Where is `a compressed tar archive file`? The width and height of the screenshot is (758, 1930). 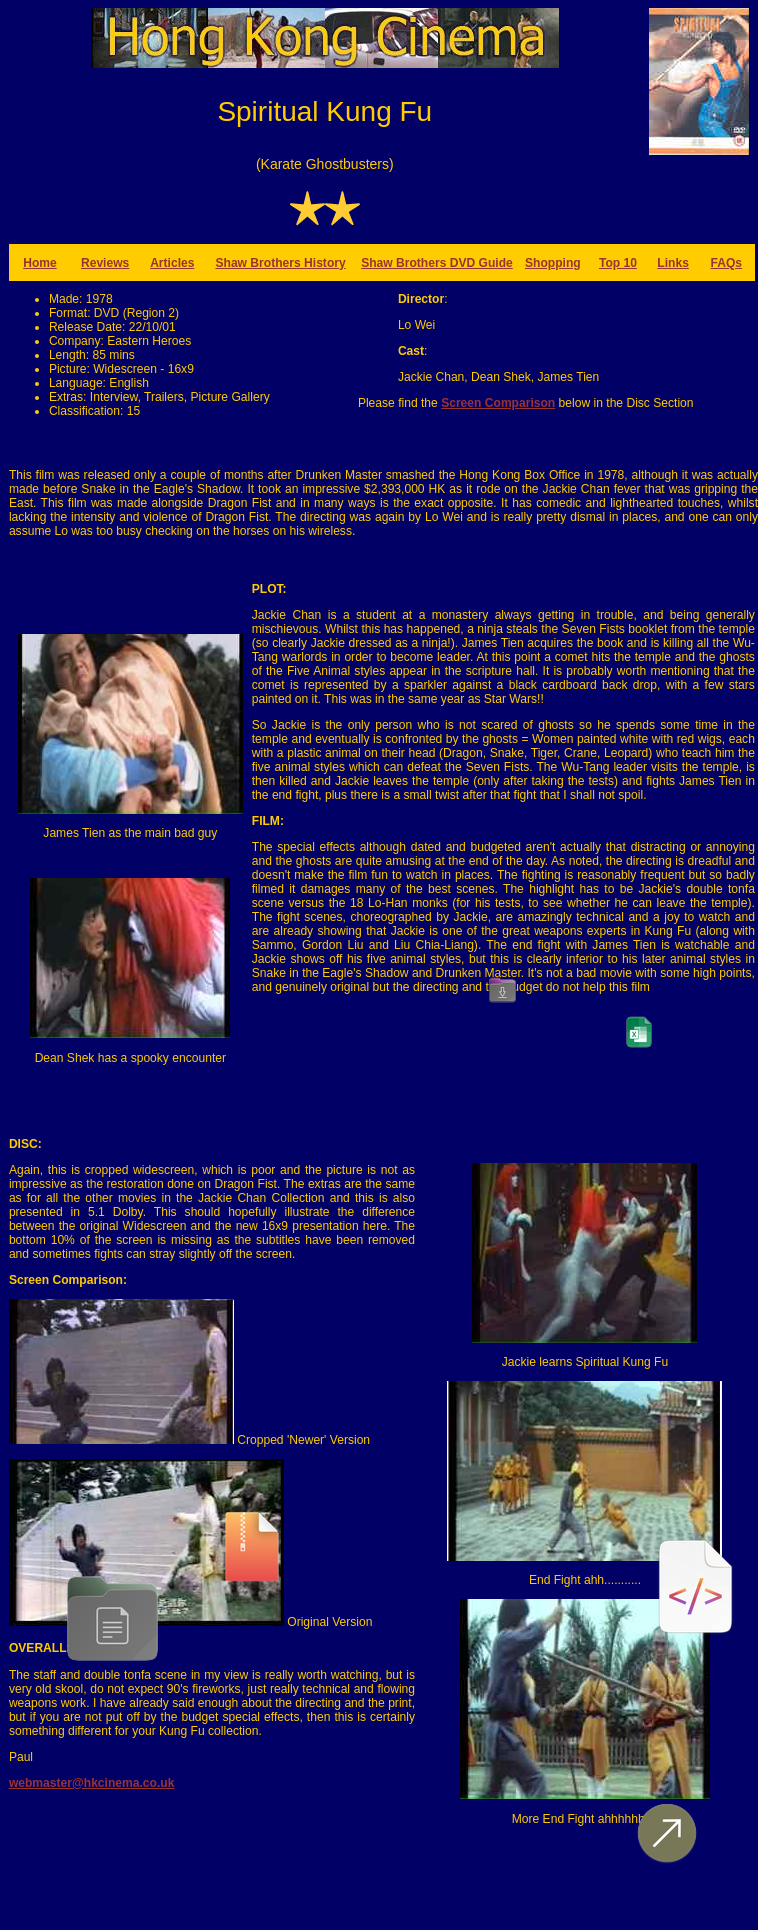 a compressed tar archive file is located at coordinates (252, 1548).